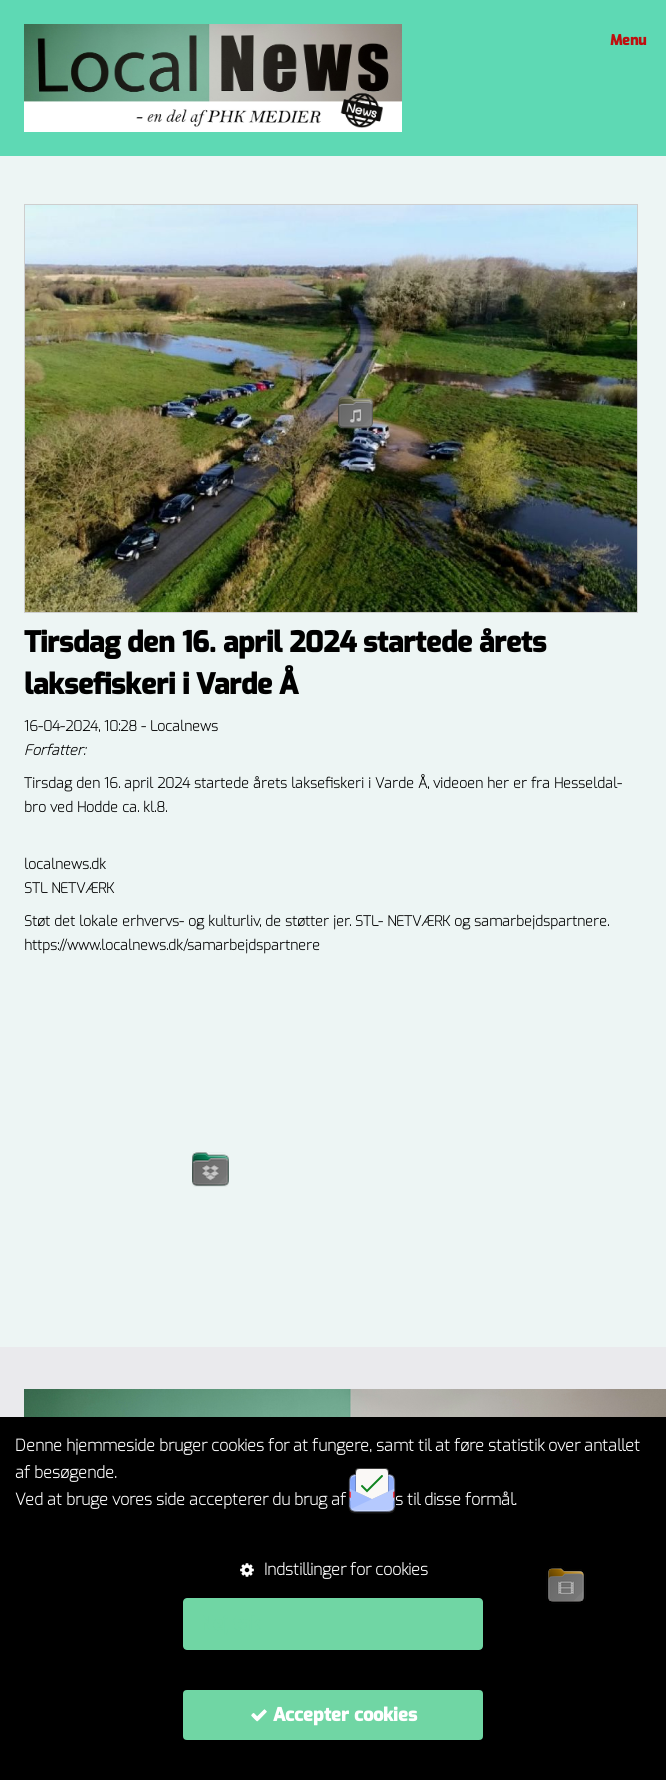 This screenshot has width=666, height=1780. What do you see at coordinates (566, 1585) in the screenshot?
I see `open your videos folder` at bounding box center [566, 1585].